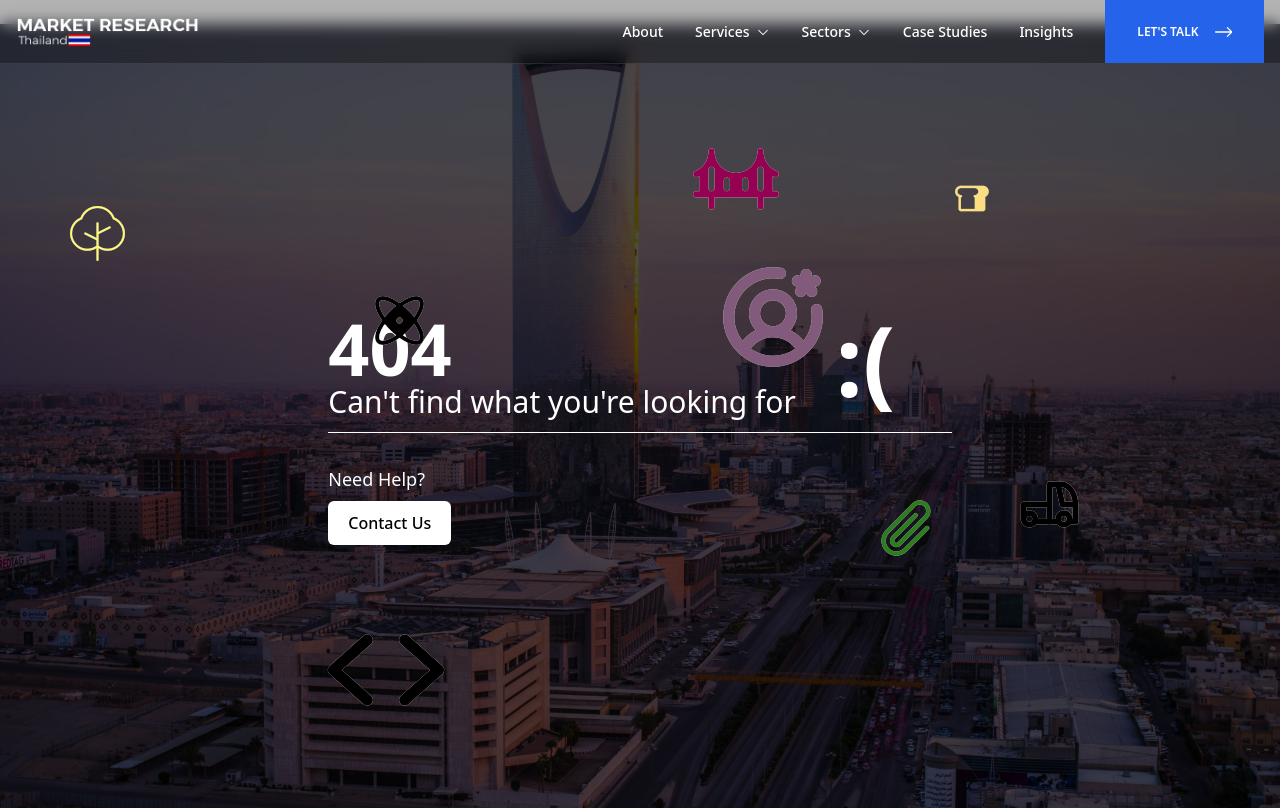  What do you see at coordinates (399, 320) in the screenshot?
I see `access science or chemistry tools` at bounding box center [399, 320].